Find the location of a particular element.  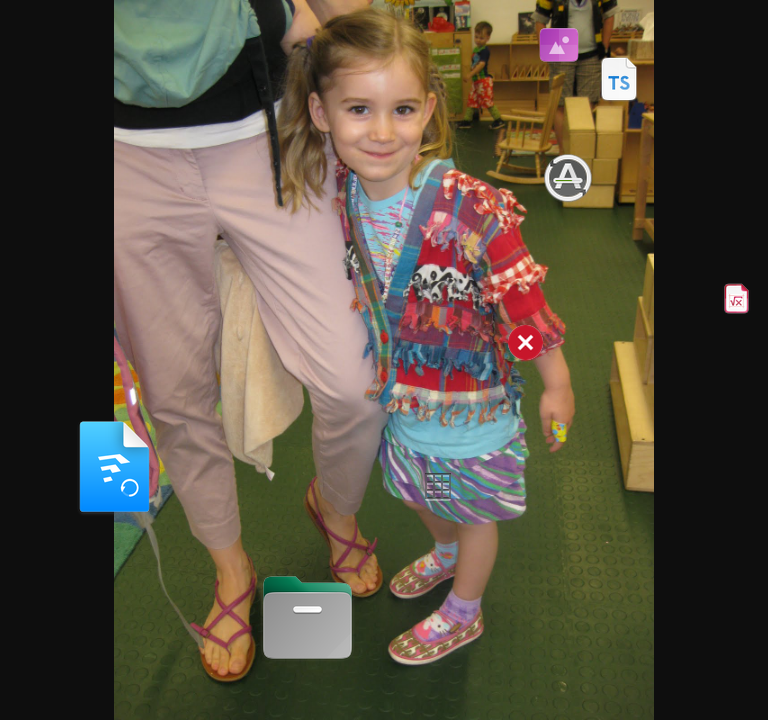

a sketchbook or sketch file associated with wine/windows compatibility layer is located at coordinates (114, 468).